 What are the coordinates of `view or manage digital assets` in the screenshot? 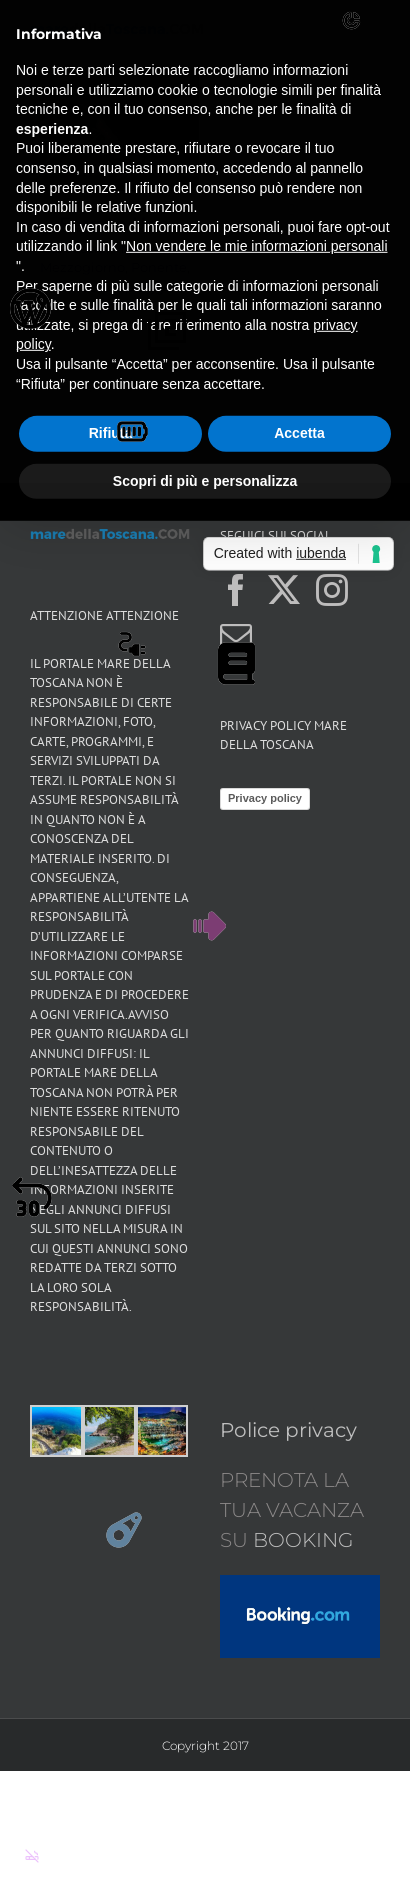 It's located at (124, 1530).